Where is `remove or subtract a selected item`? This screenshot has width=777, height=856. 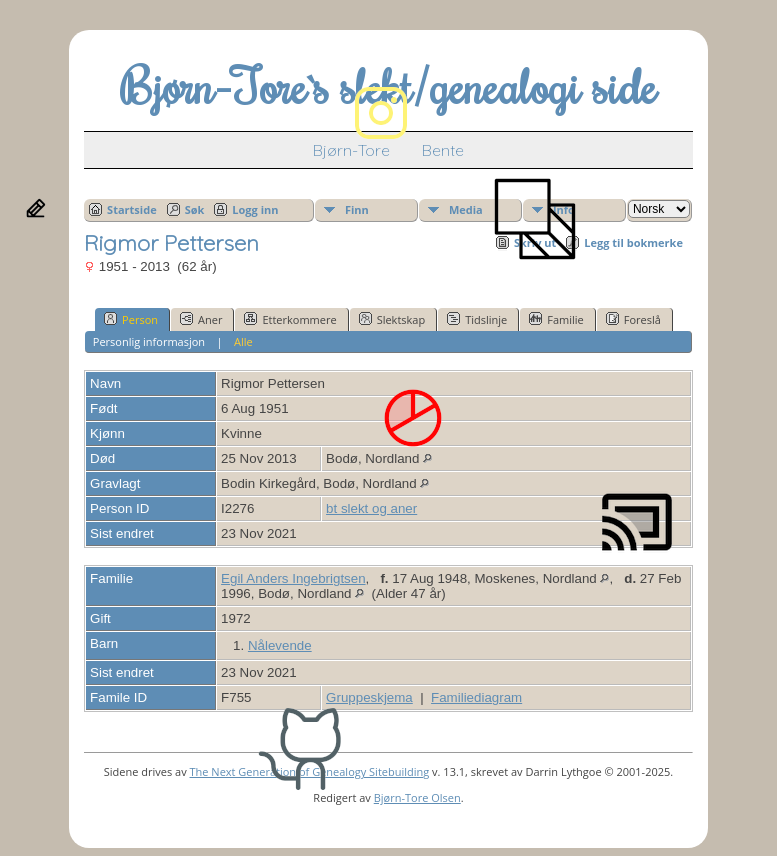 remove or subtract a selected item is located at coordinates (535, 219).